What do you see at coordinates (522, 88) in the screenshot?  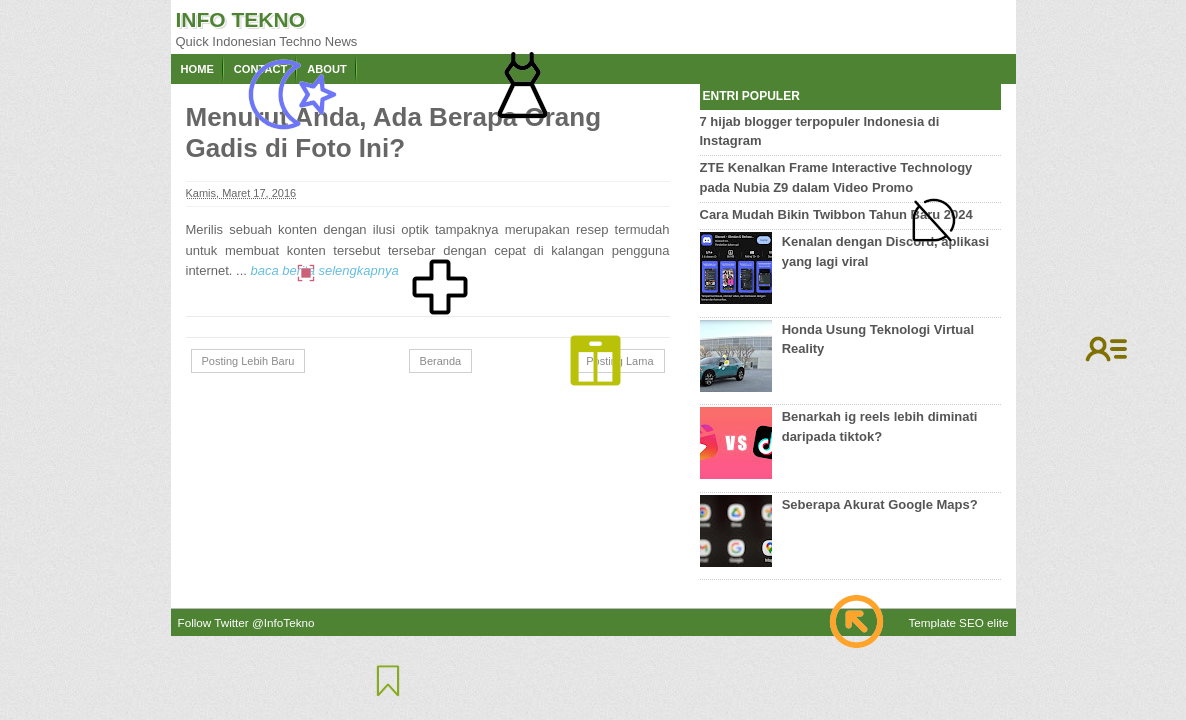 I see `browse women's clothing or dresses` at bounding box center [522, 88].